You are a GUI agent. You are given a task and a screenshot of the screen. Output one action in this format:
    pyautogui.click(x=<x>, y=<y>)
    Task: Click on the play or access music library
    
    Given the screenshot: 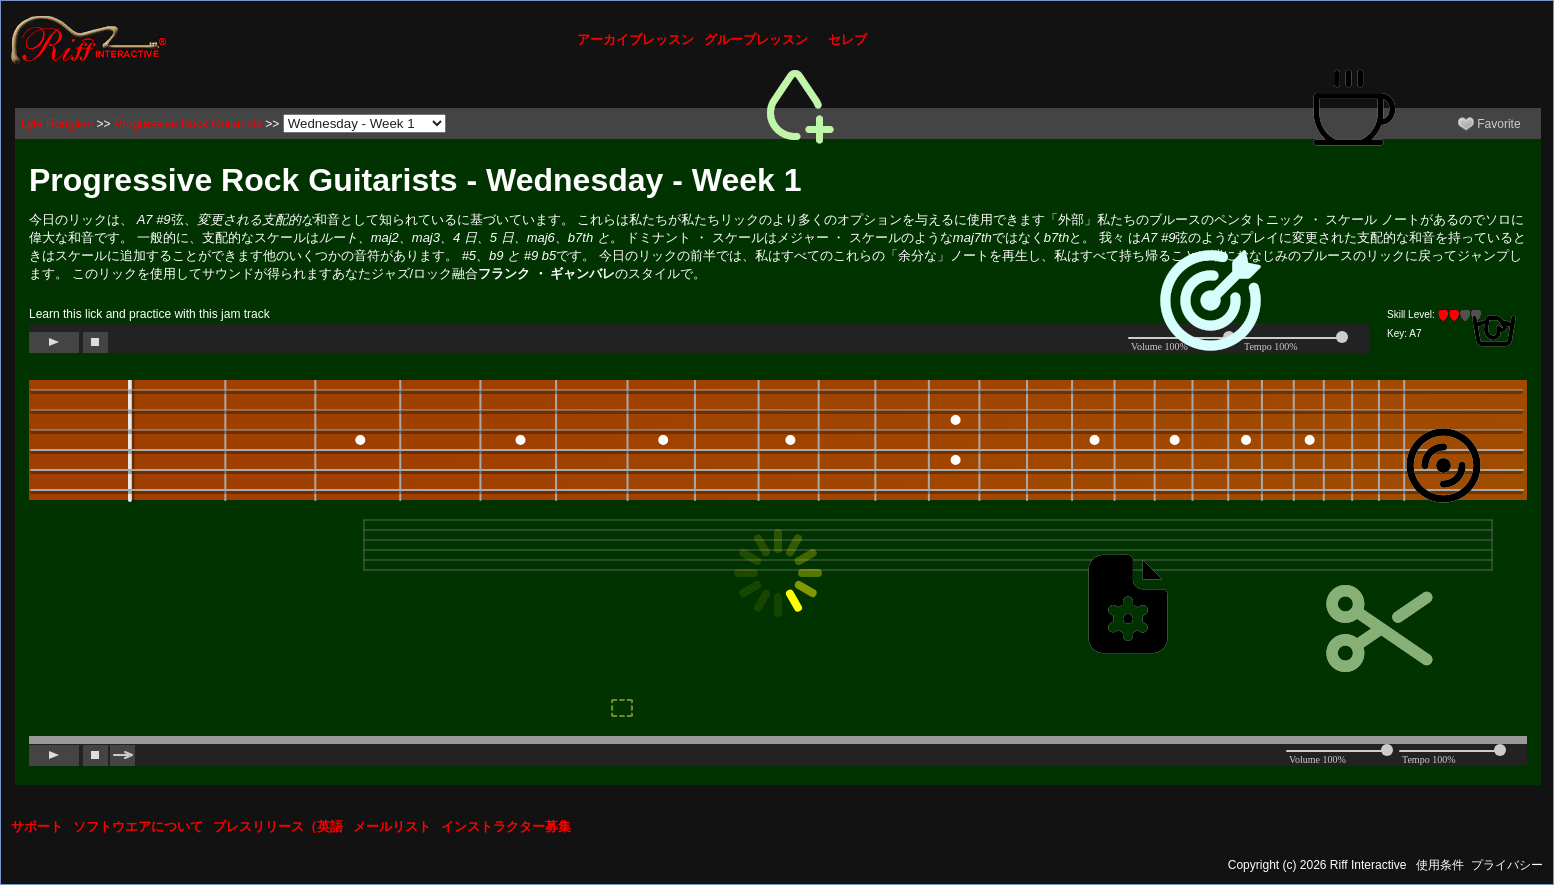 What is the action you would take?
    pyautogui.click(x=1443, y=465)
    